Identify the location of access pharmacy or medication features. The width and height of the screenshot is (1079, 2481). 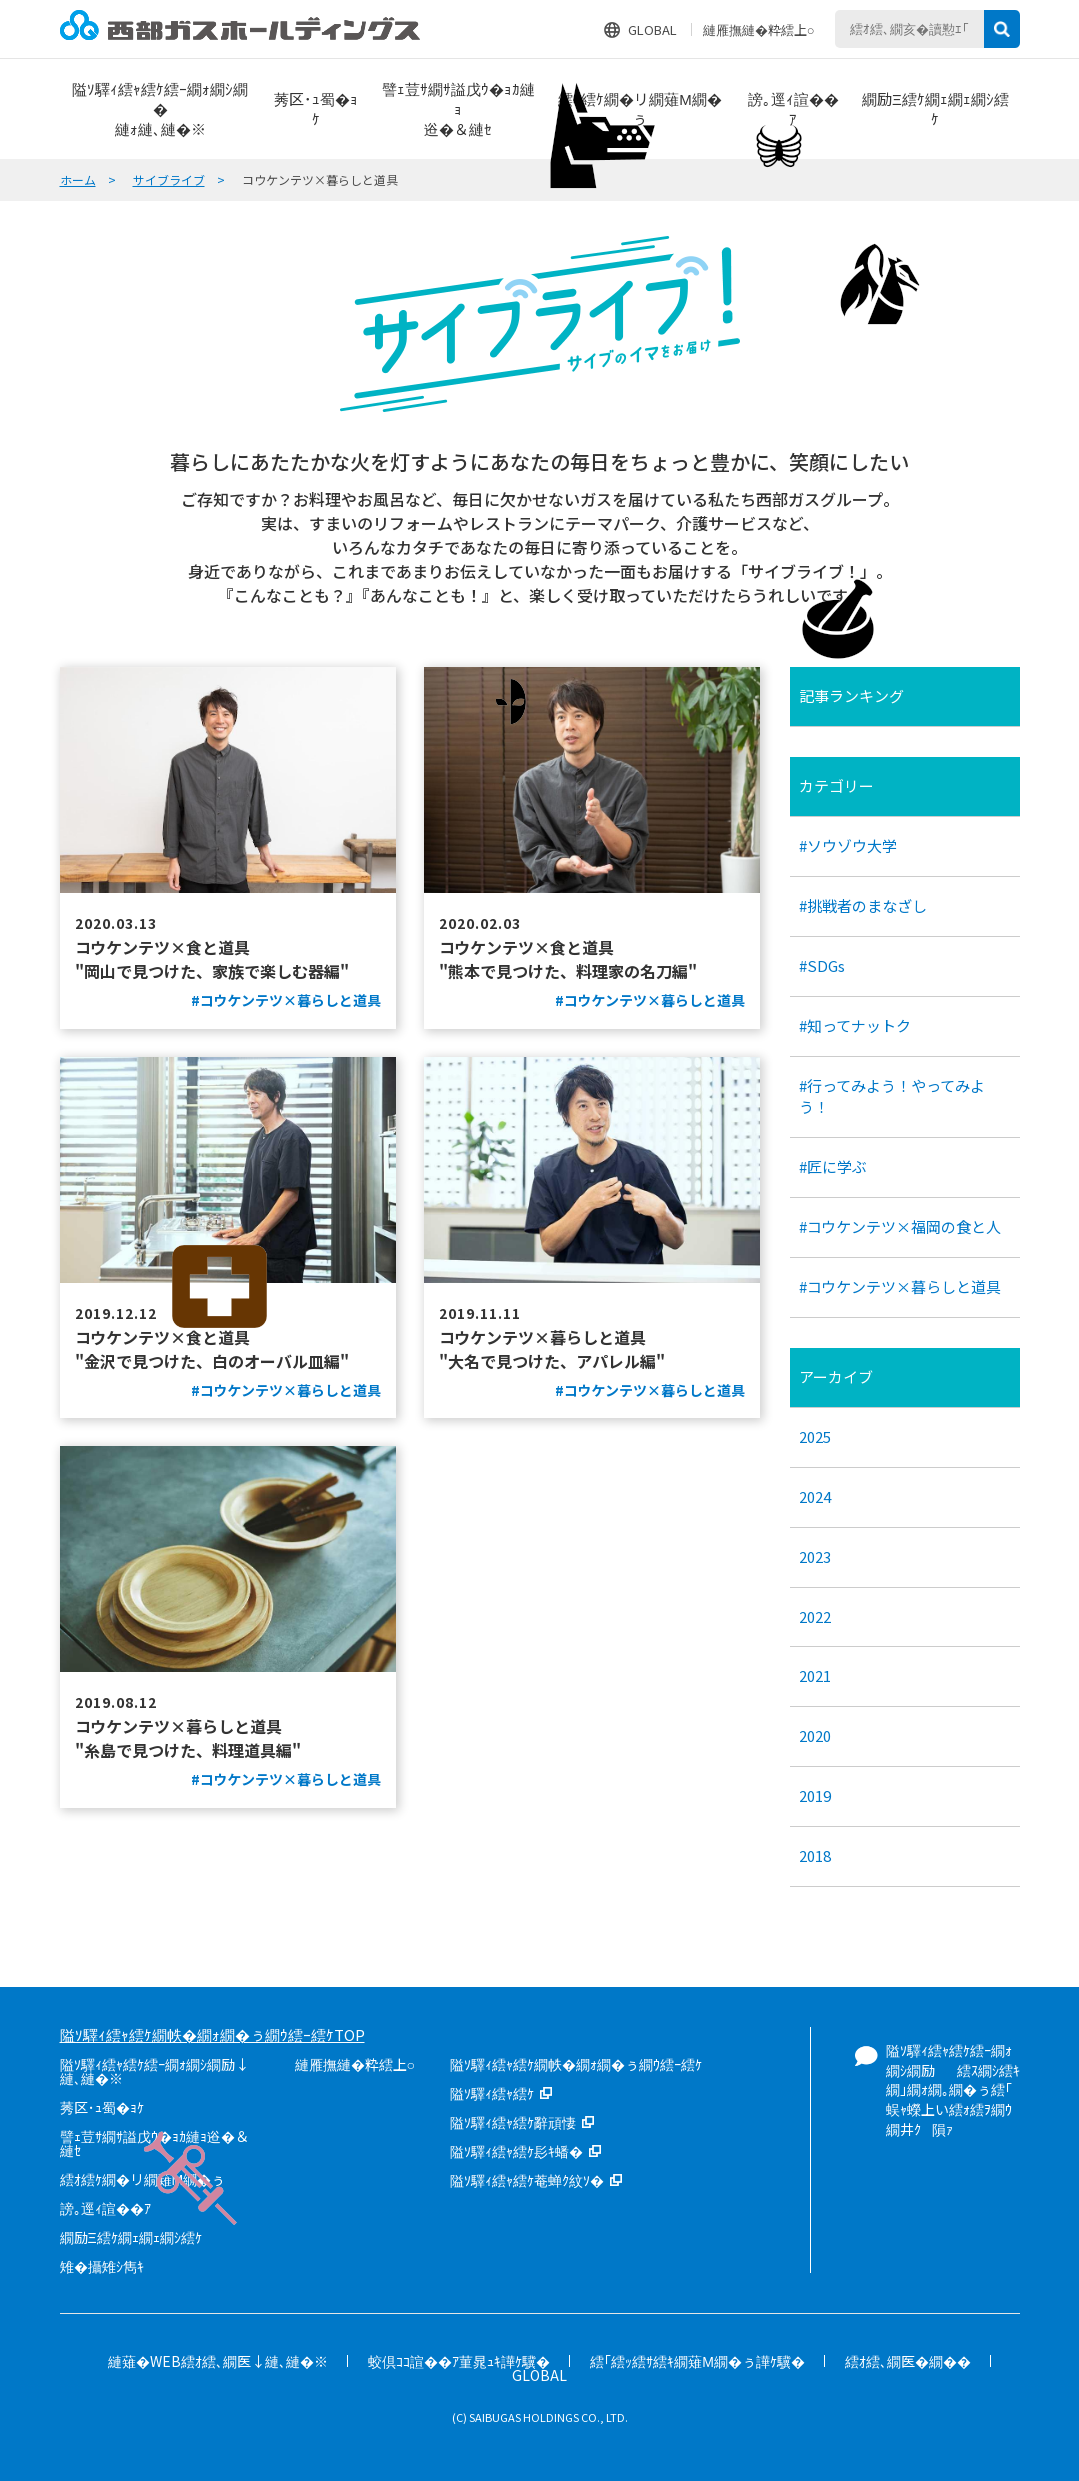
(838, 619).